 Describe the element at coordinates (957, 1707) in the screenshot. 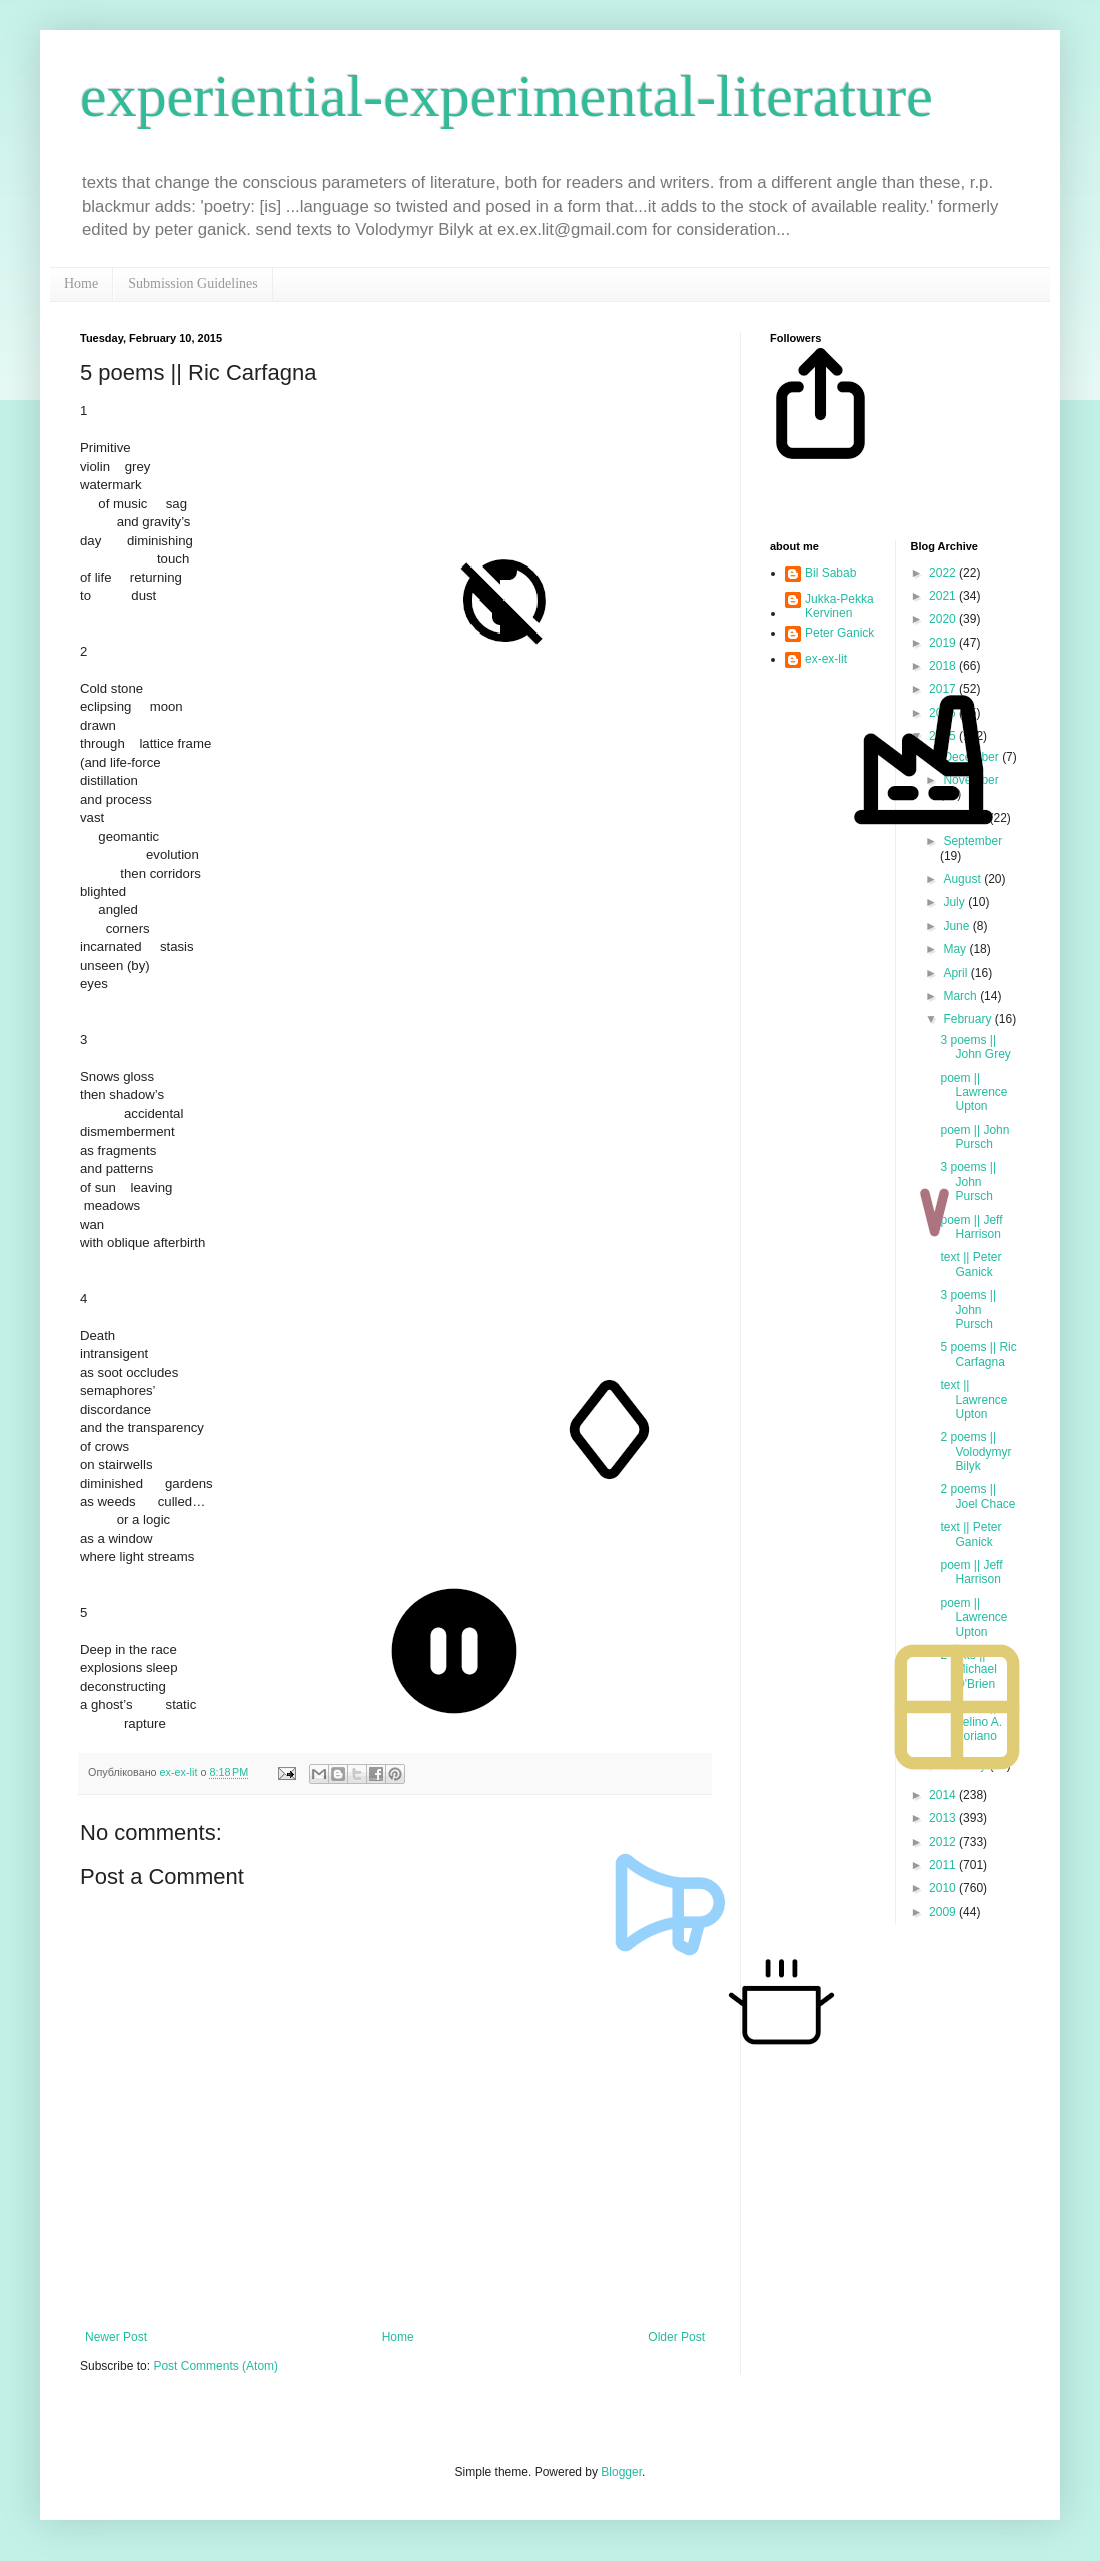

I see `switch to grid view` at that location.